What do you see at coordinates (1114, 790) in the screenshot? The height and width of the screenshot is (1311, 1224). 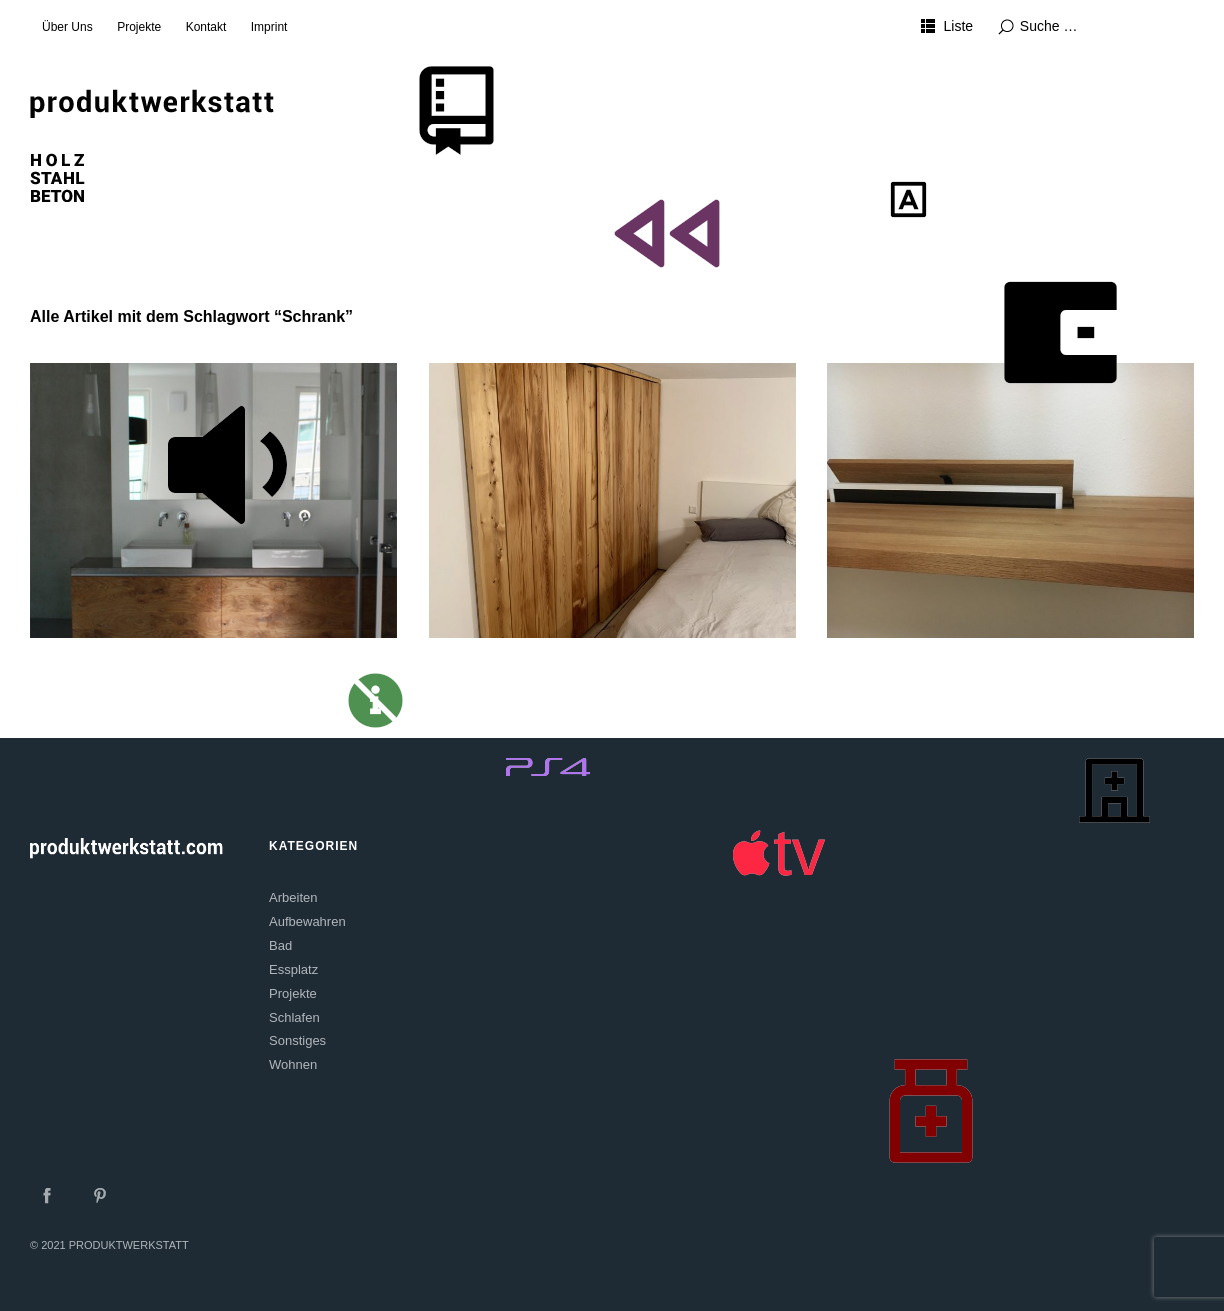 I see `find nearby hospitals` at bounding box center [1114, 790].